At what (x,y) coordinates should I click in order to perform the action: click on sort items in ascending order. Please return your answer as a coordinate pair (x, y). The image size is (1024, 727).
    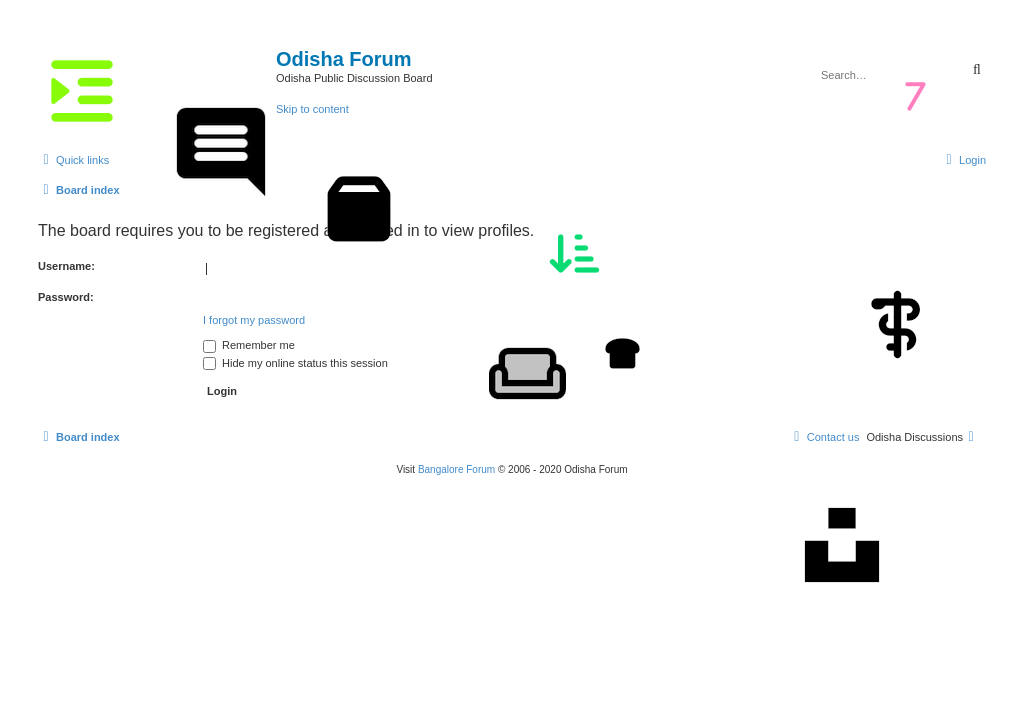
    Looking at the image, I should click on (574, 253).